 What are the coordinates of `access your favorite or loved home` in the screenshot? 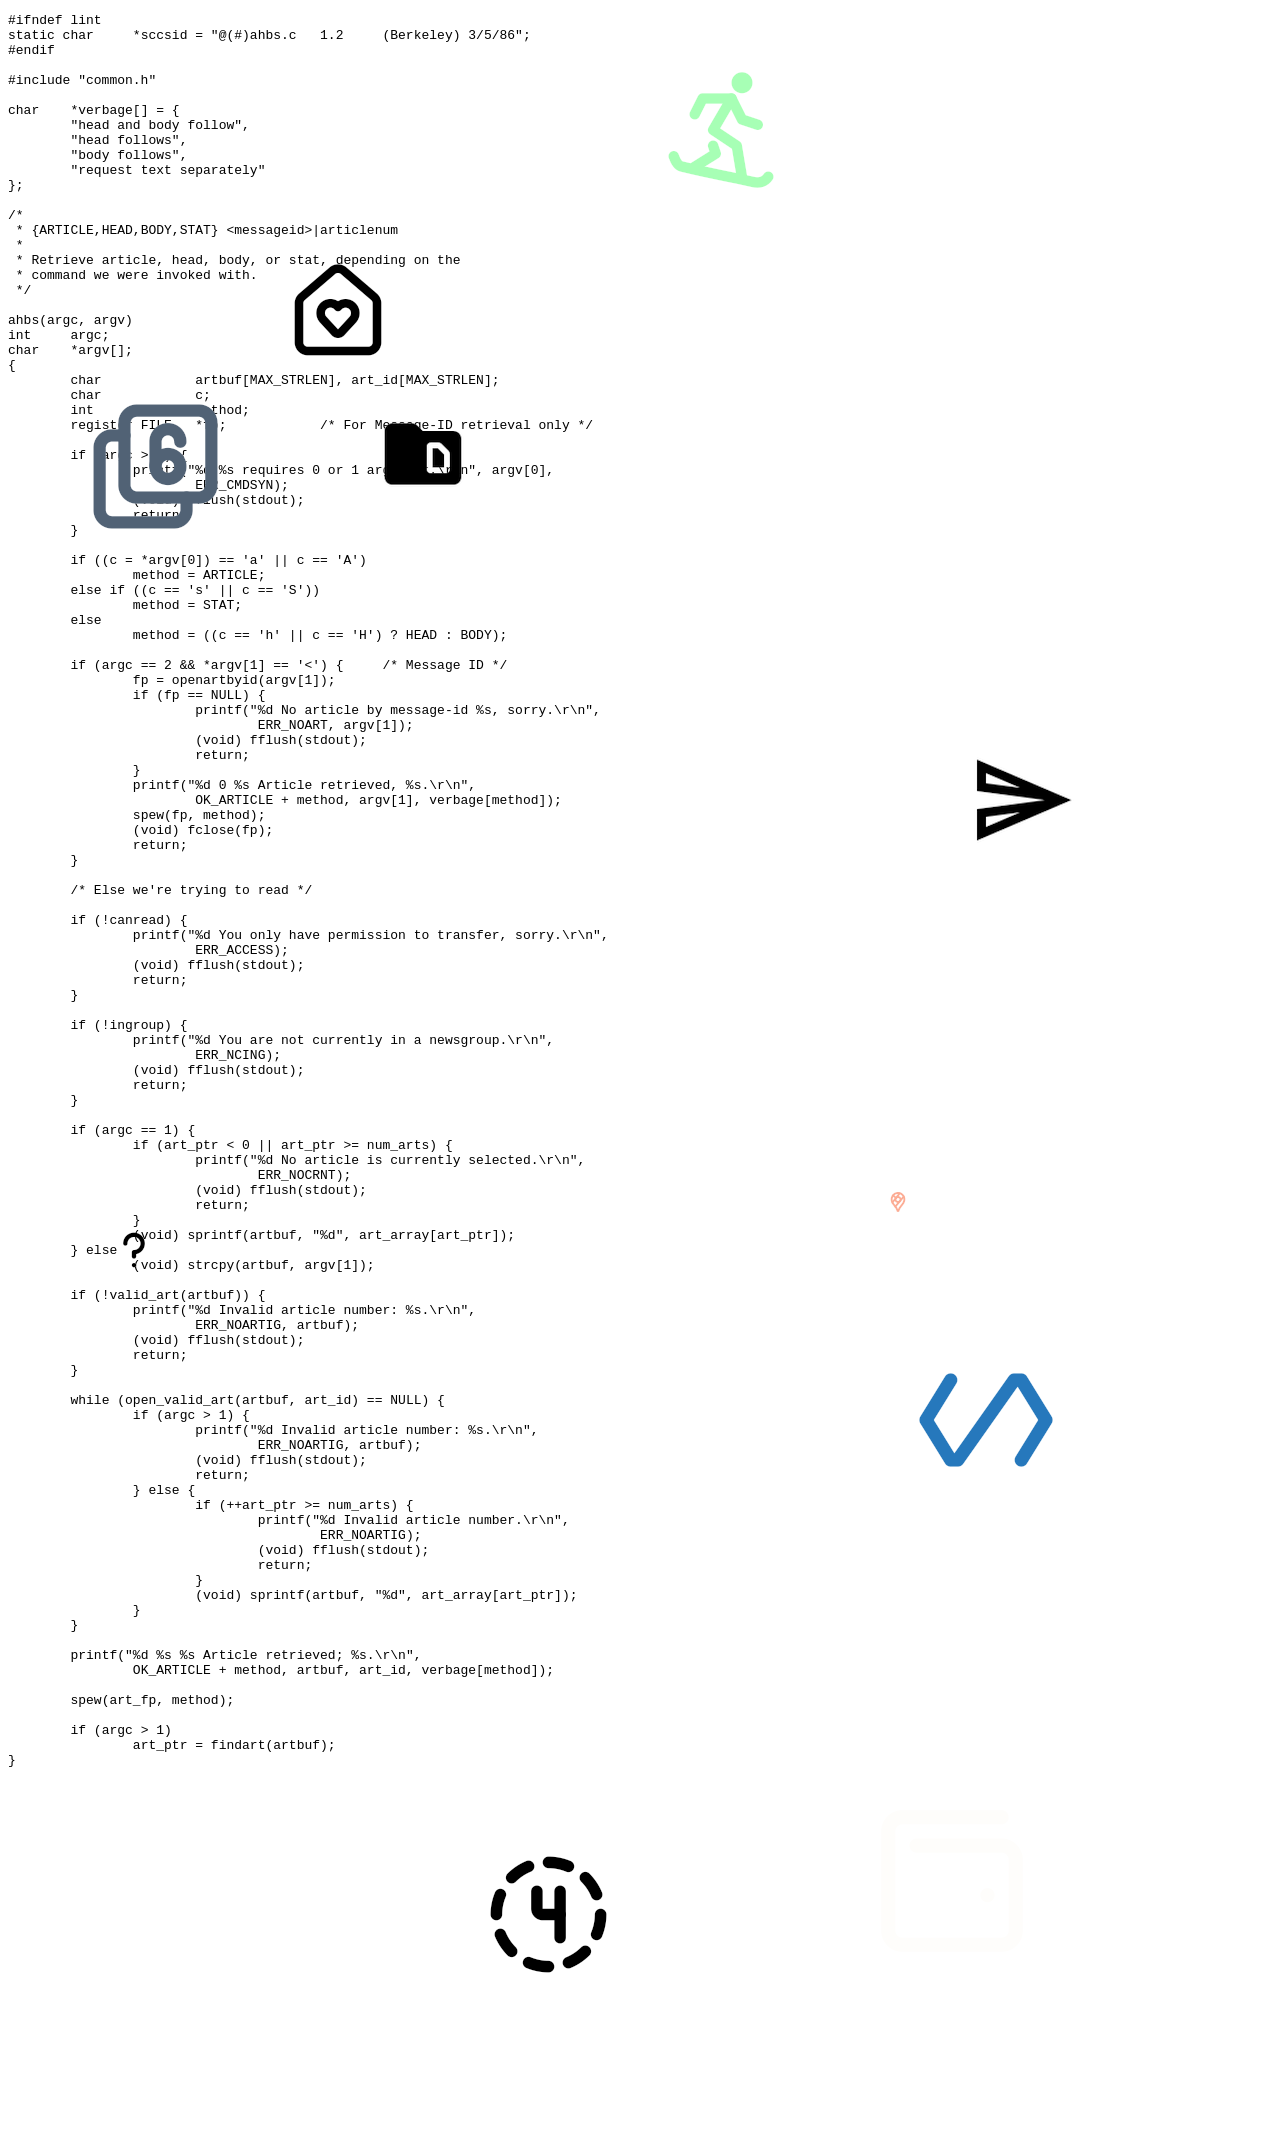 It's located at (338, 312).